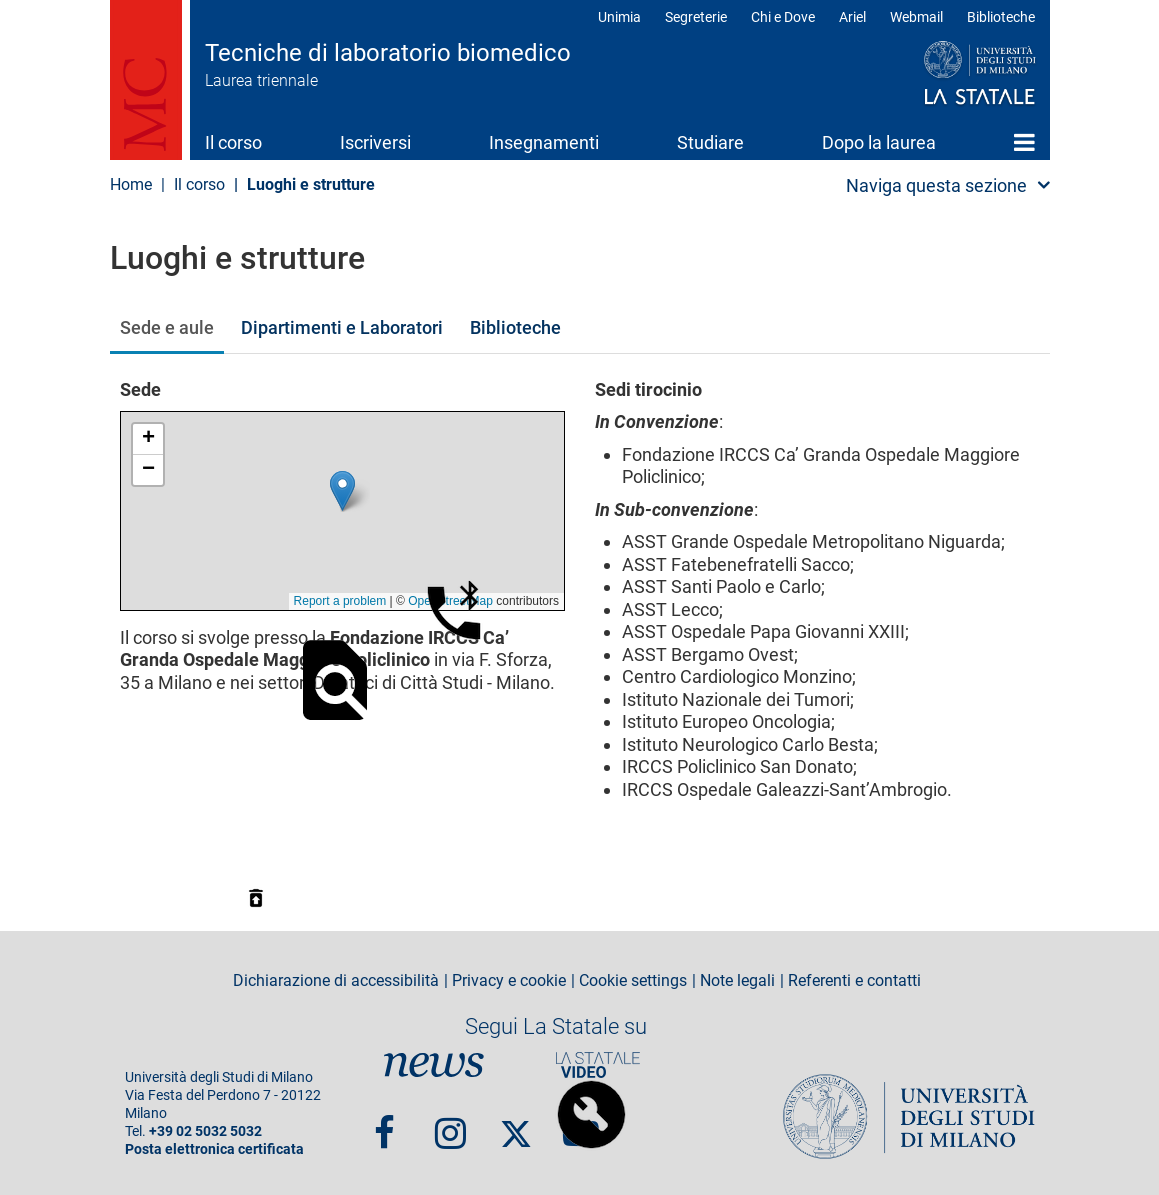 The width and height of the screenshot is (1159, 1195). Describe the element at coordinates (335, 680) in the screenshot. I see `search within the current document` at that location.